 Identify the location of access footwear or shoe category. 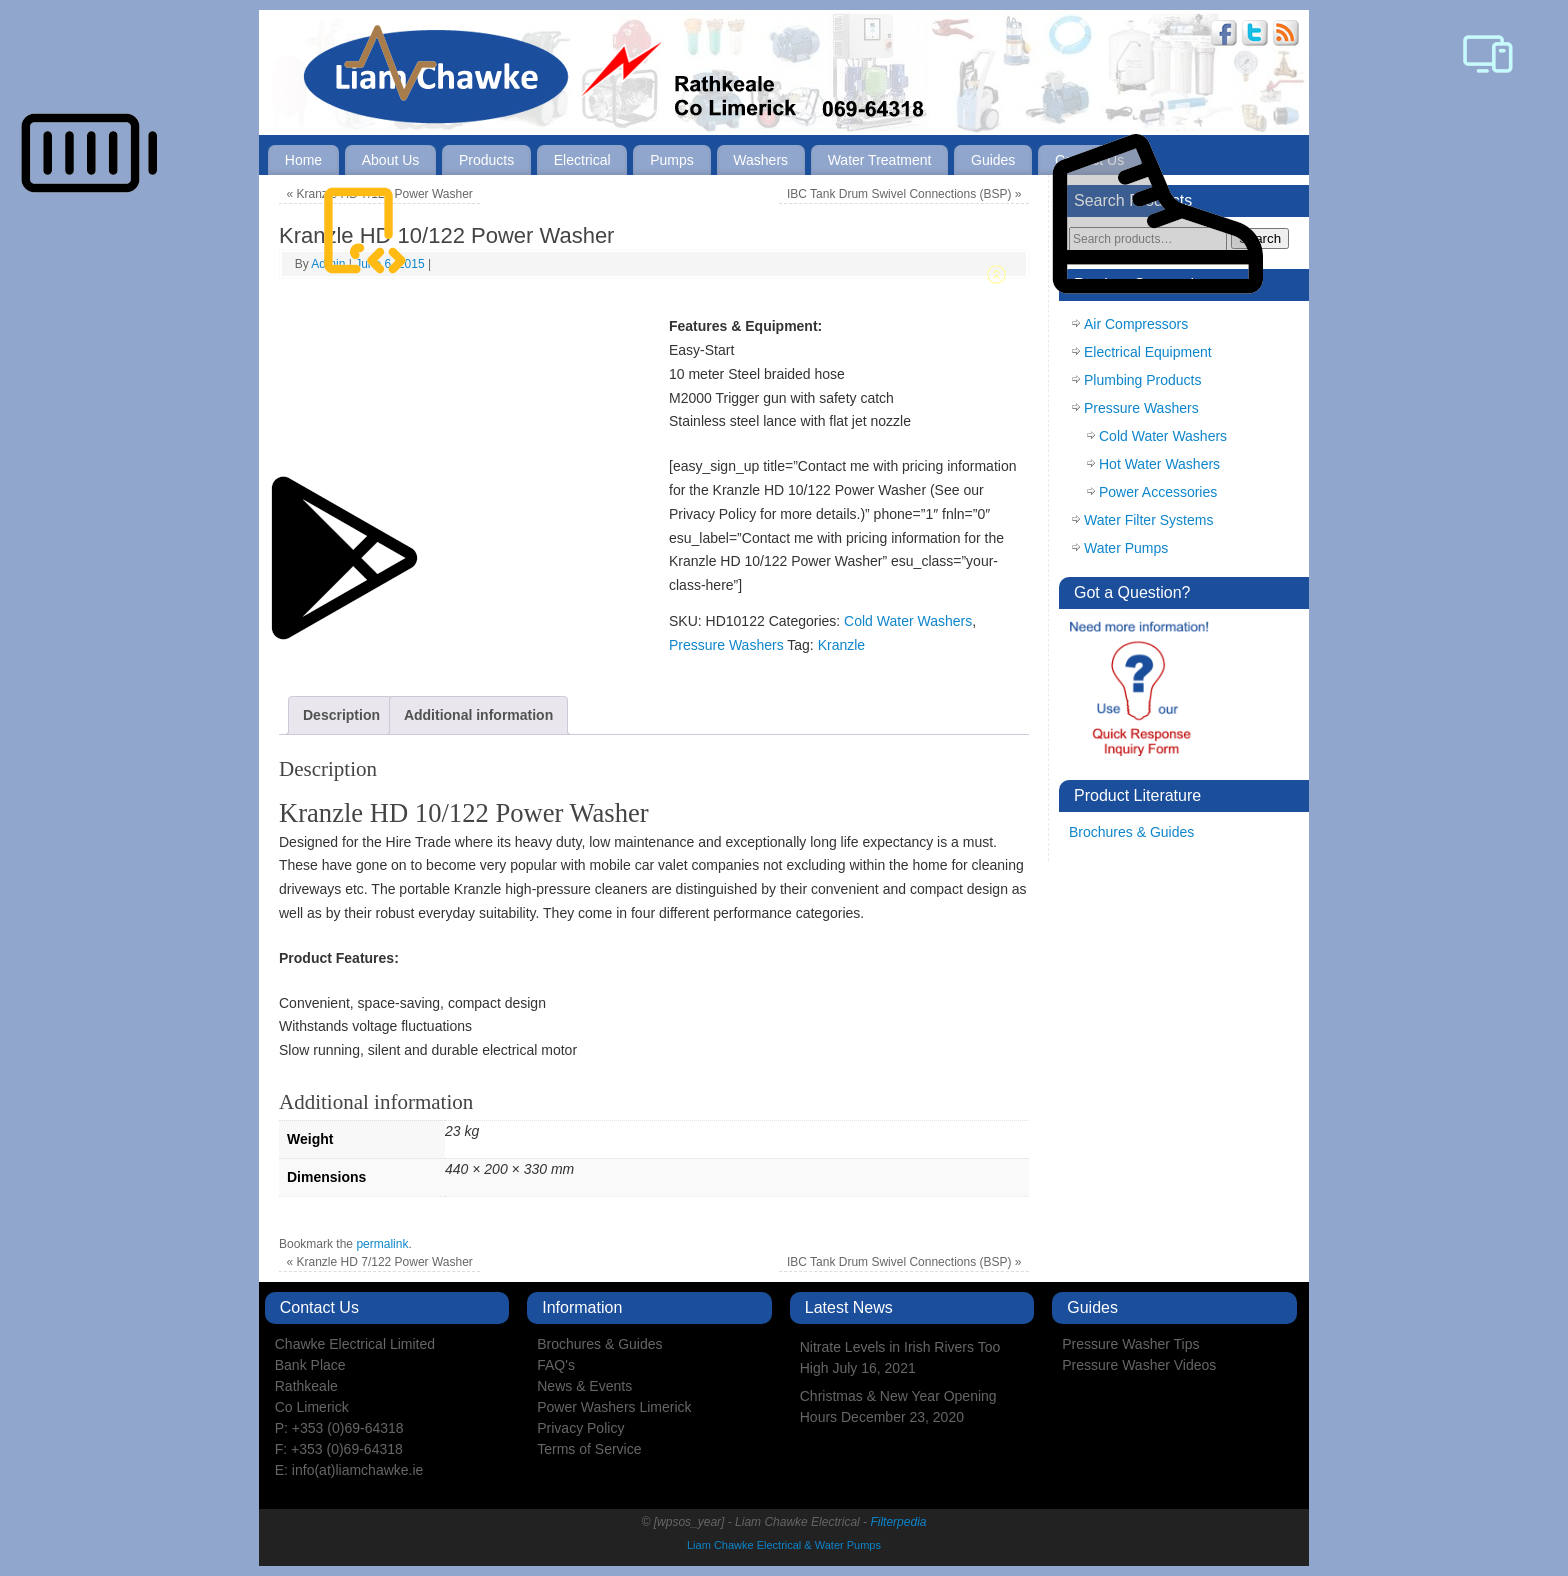
(1147, 221).